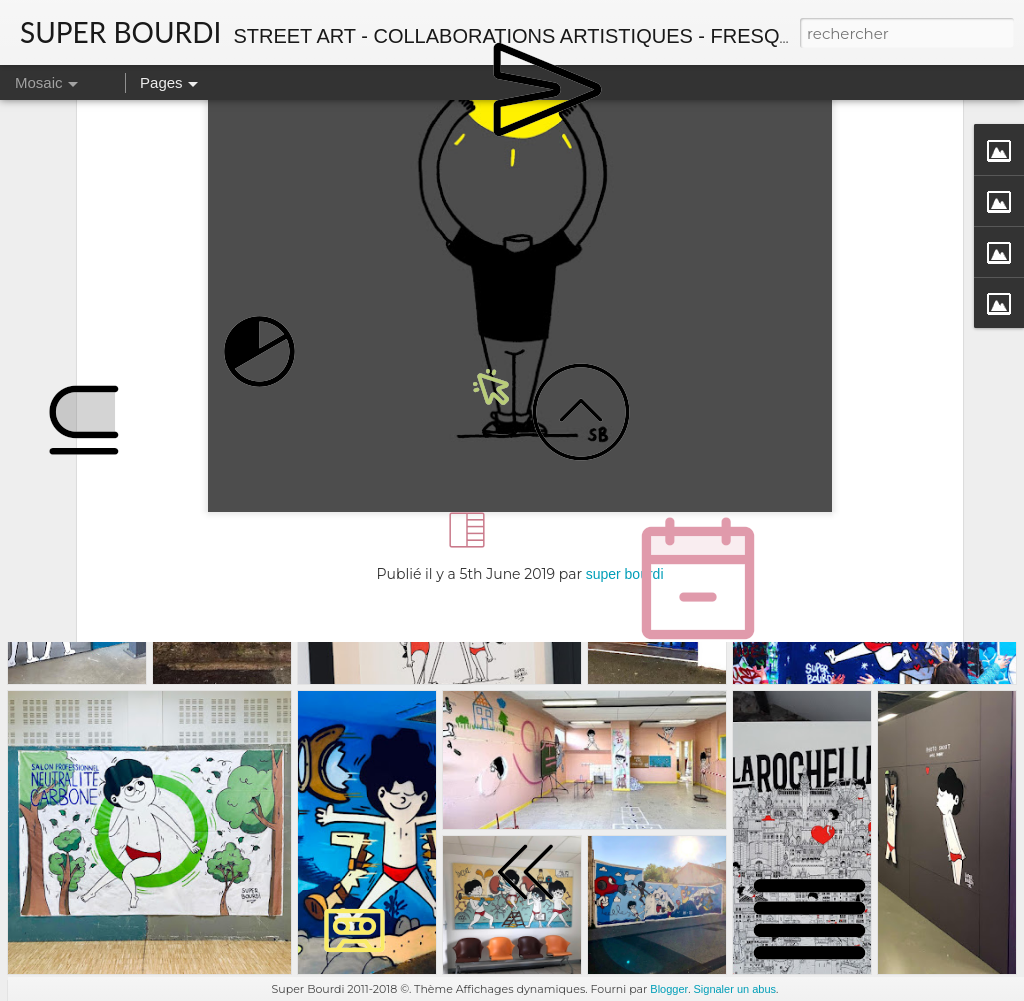 The image size is (1024, 1001). What do you see at coordinates (528, 872) in the screenshot?
I see `go back to the beginning` at bounding box center [528, 872].